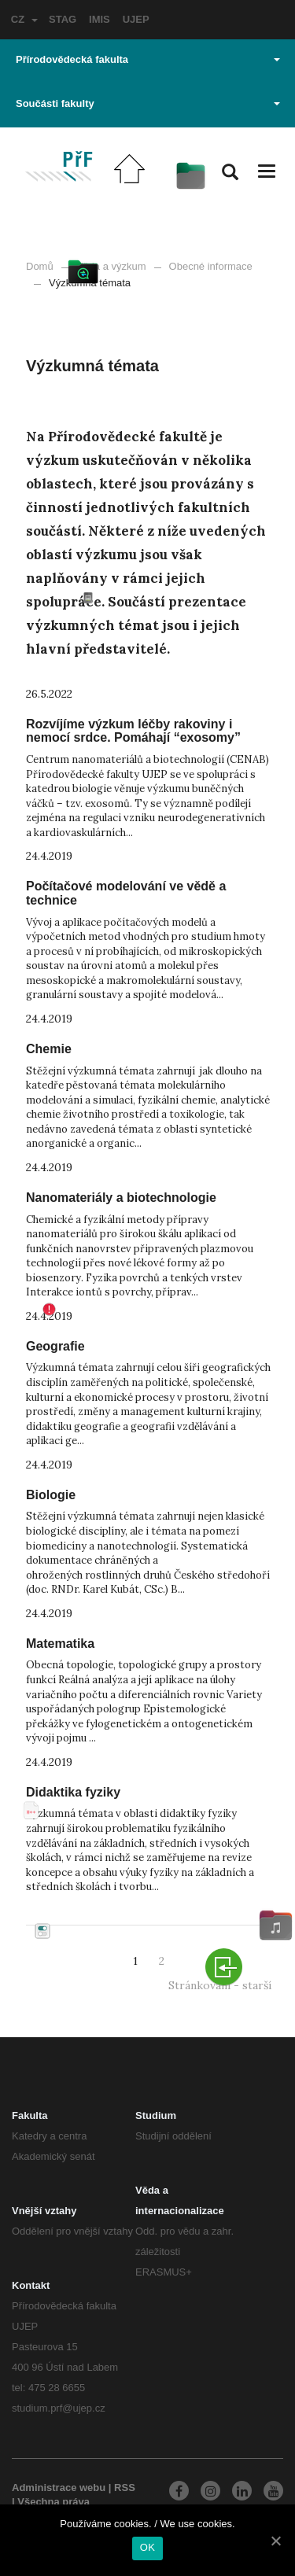  Describe the element at coordinates (83, 272) in the screenshot. I see `open wondershare wutsapper application folder` at that location.